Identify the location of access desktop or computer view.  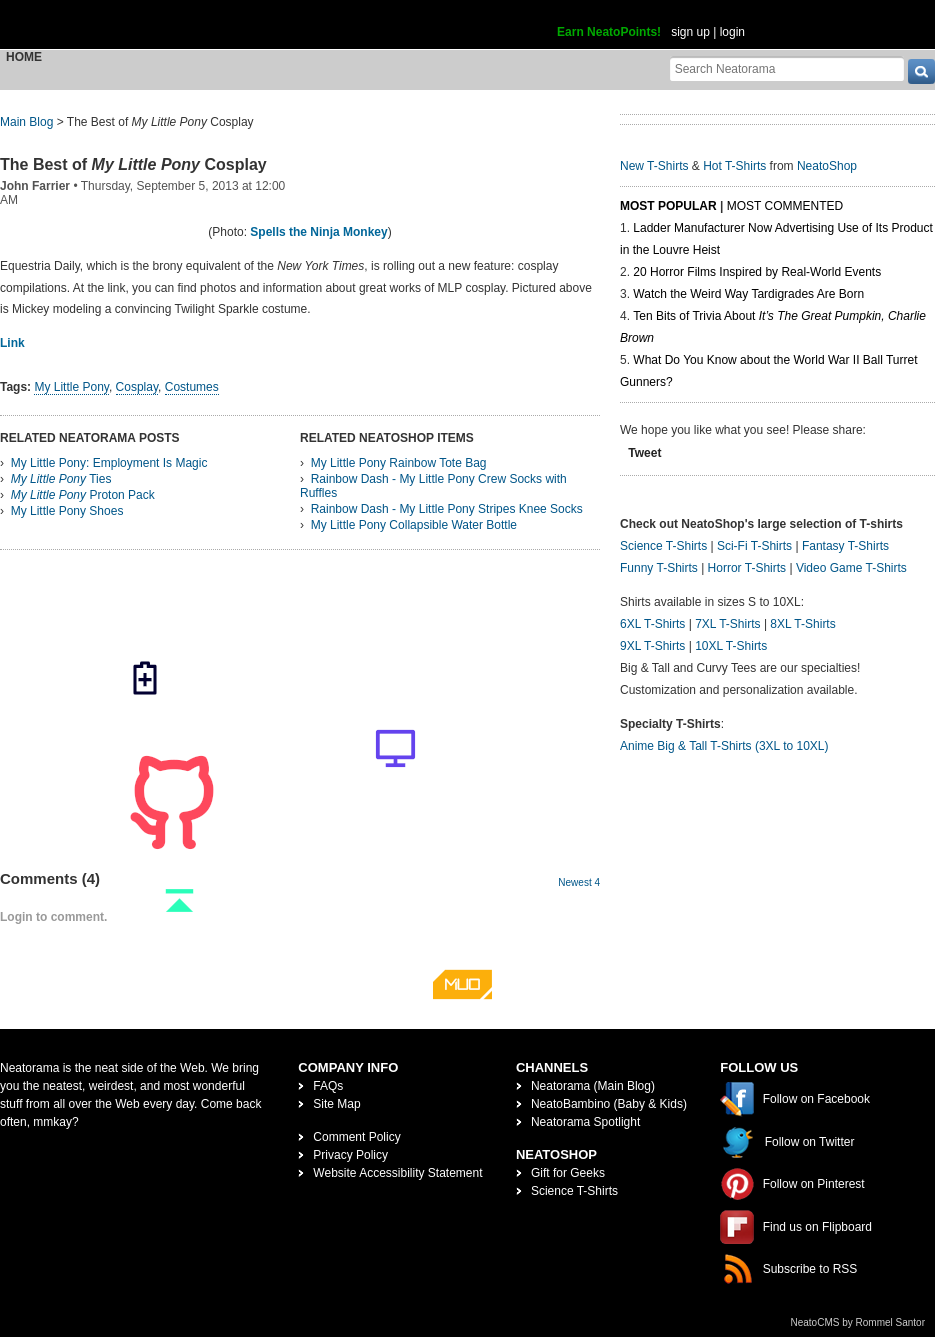
(395, 747).